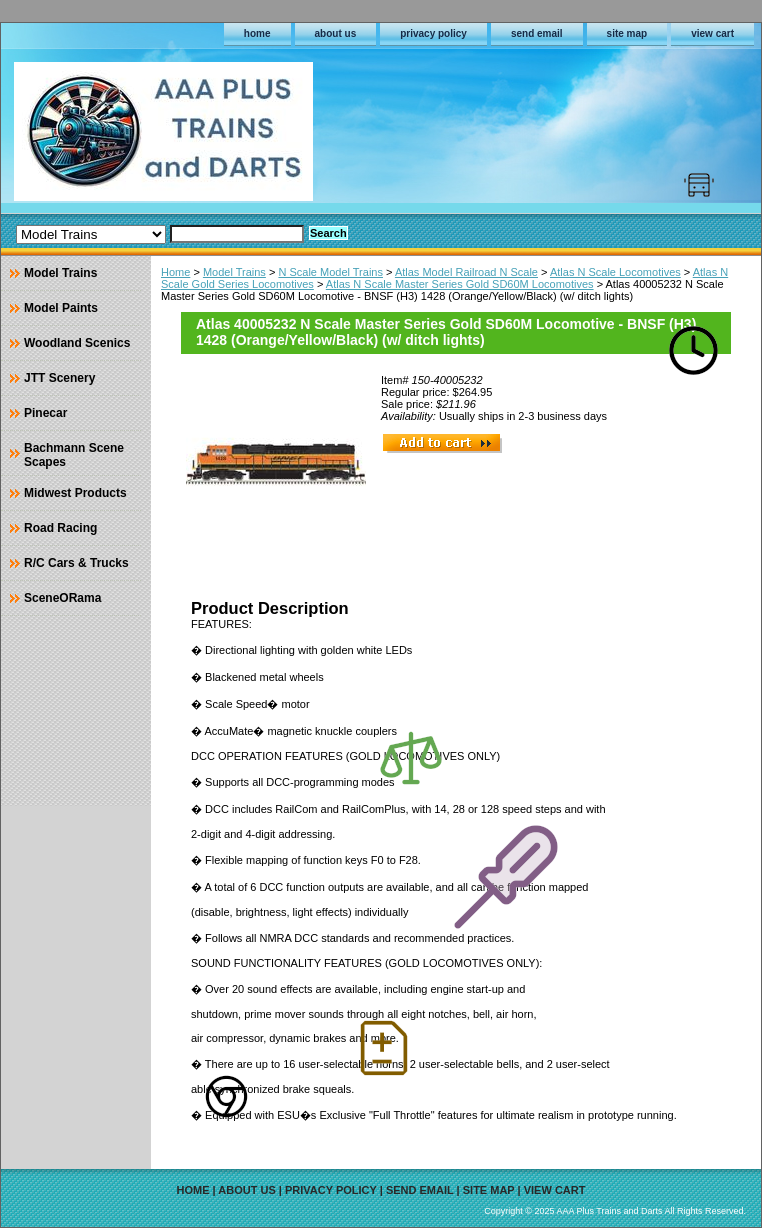 The height and width of the screenshot is (1228, 762). Describe the element at coordinates (506, 877) in the screenshot. I see `access settings or configuration options` at that location.